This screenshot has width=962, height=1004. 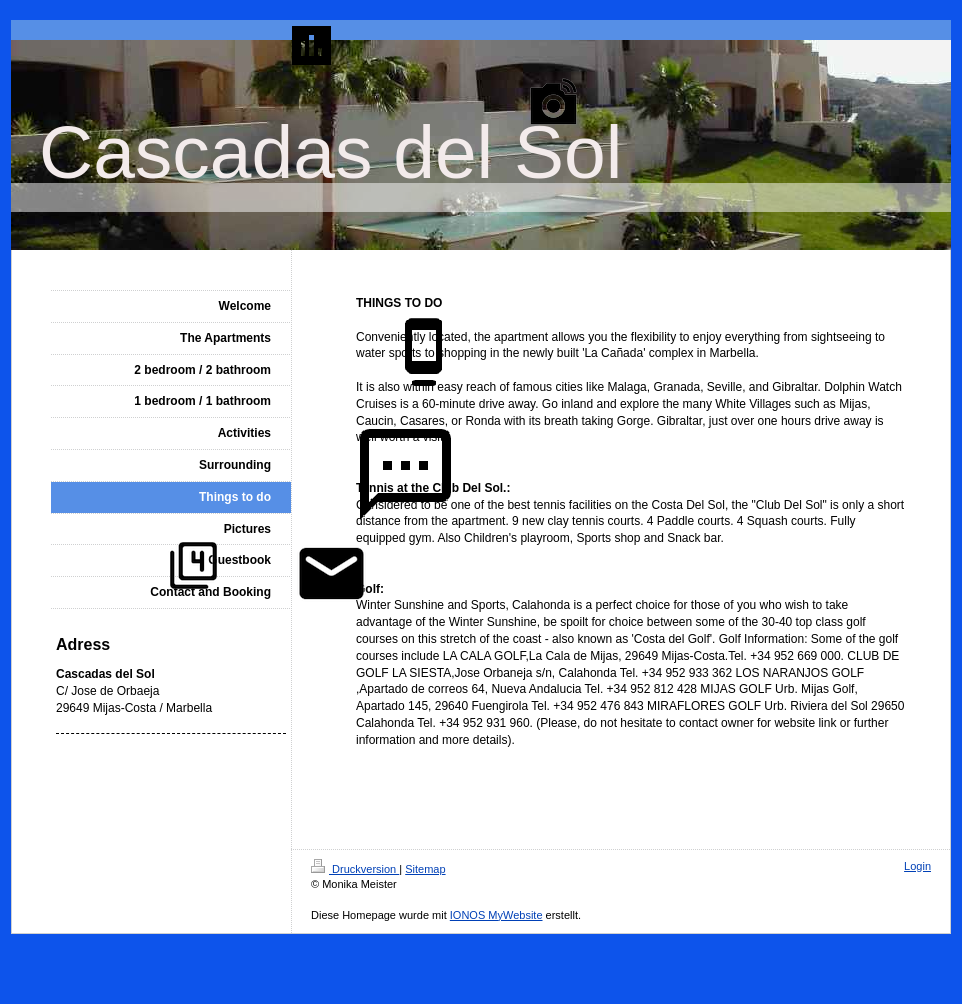 What do you see at coordinates (193, 565) in the screenshot?
I see `indicates 4 stacked layers or images` at bounding box center [193, 565].